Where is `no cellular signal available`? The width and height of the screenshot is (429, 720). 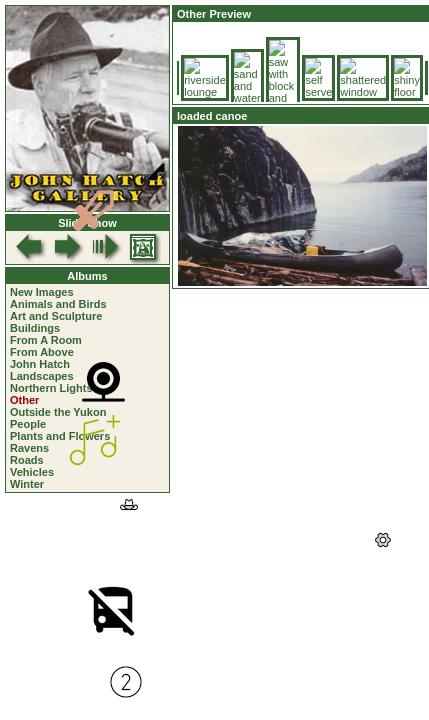
no cellular signal available is located at coordinates (157, 172).